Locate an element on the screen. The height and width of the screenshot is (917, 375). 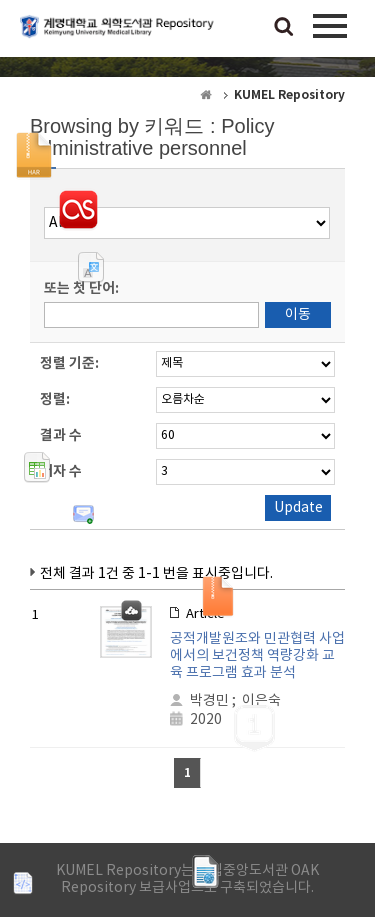
open the Last.fm app is located at coordinates (78, 209).